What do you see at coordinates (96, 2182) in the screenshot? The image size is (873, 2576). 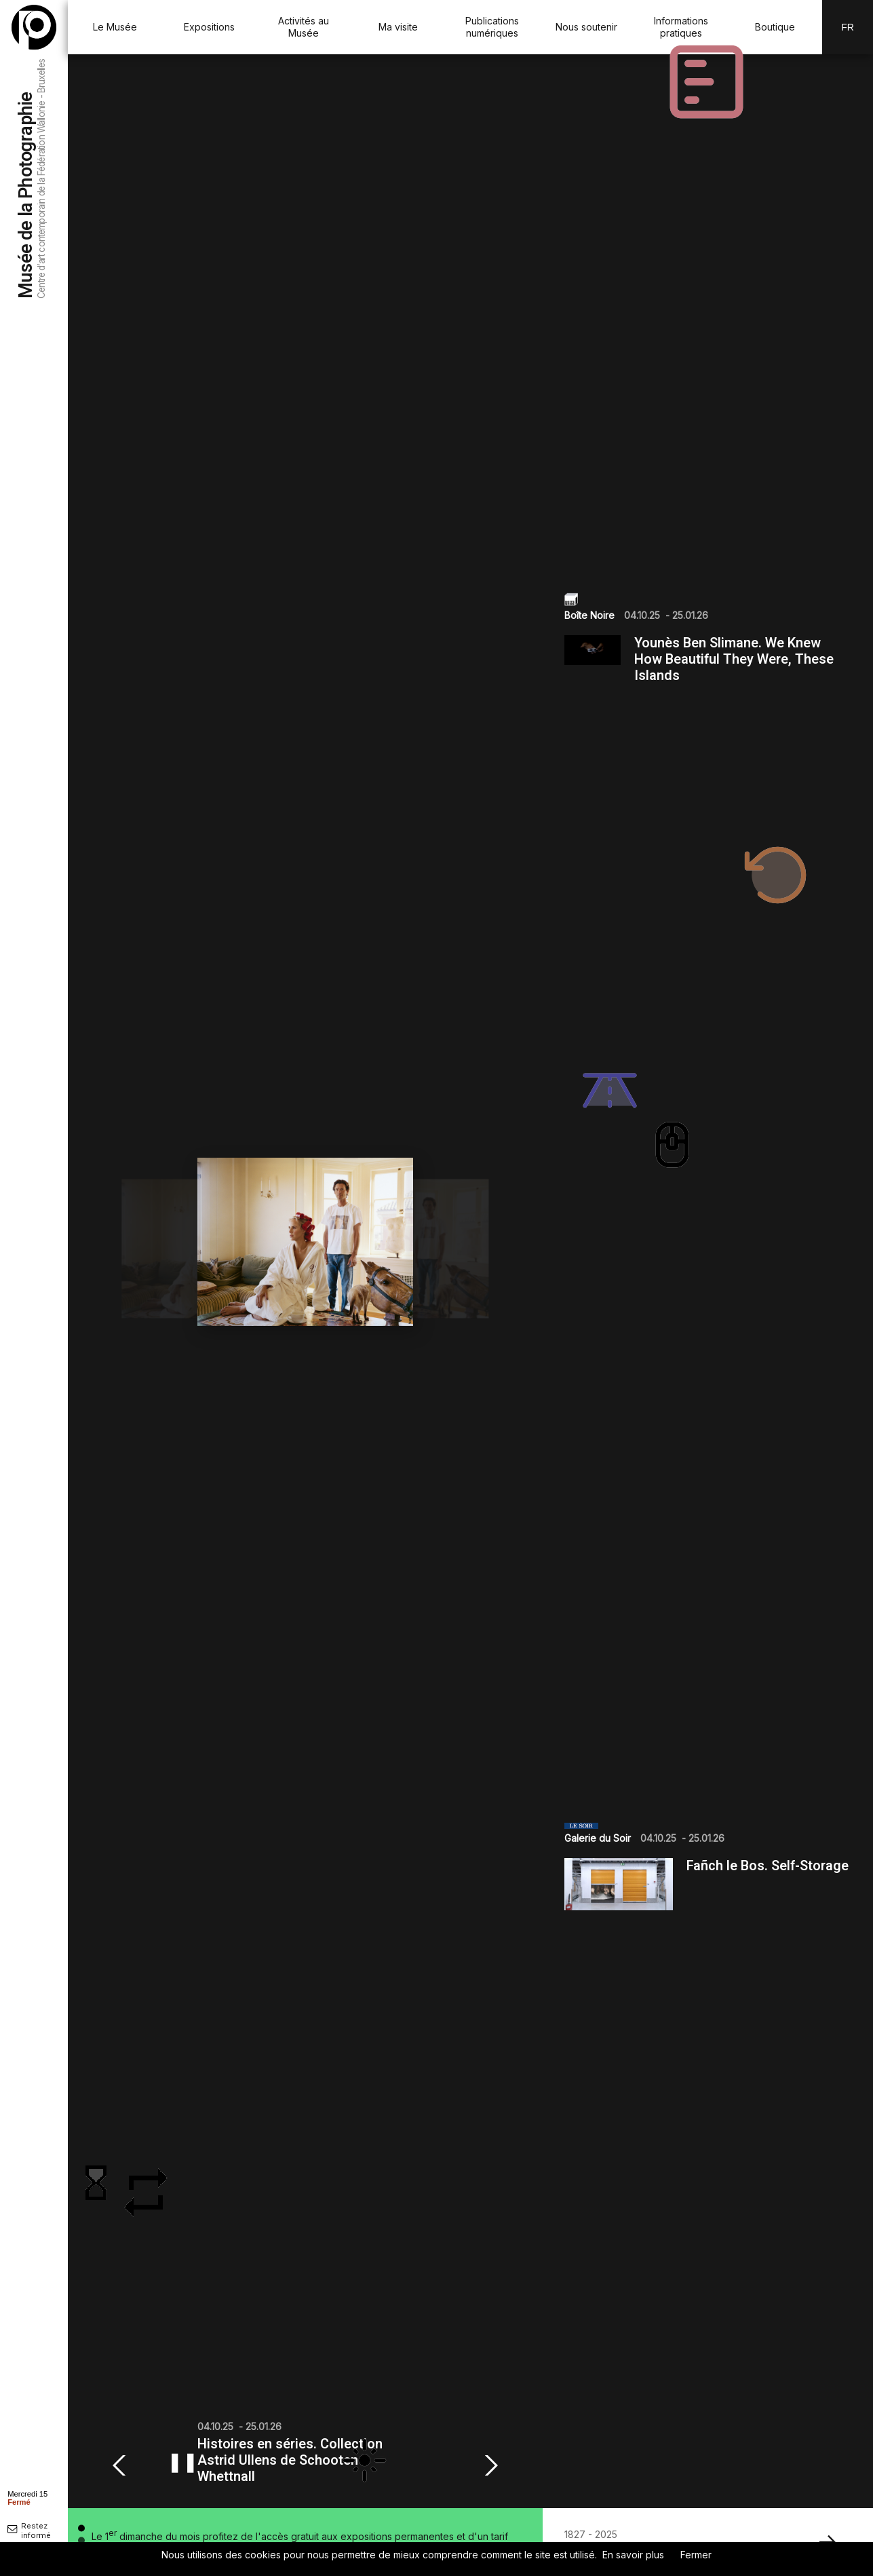 I see `indicates time remaining or process starting` at bounding box center [96, 2182].